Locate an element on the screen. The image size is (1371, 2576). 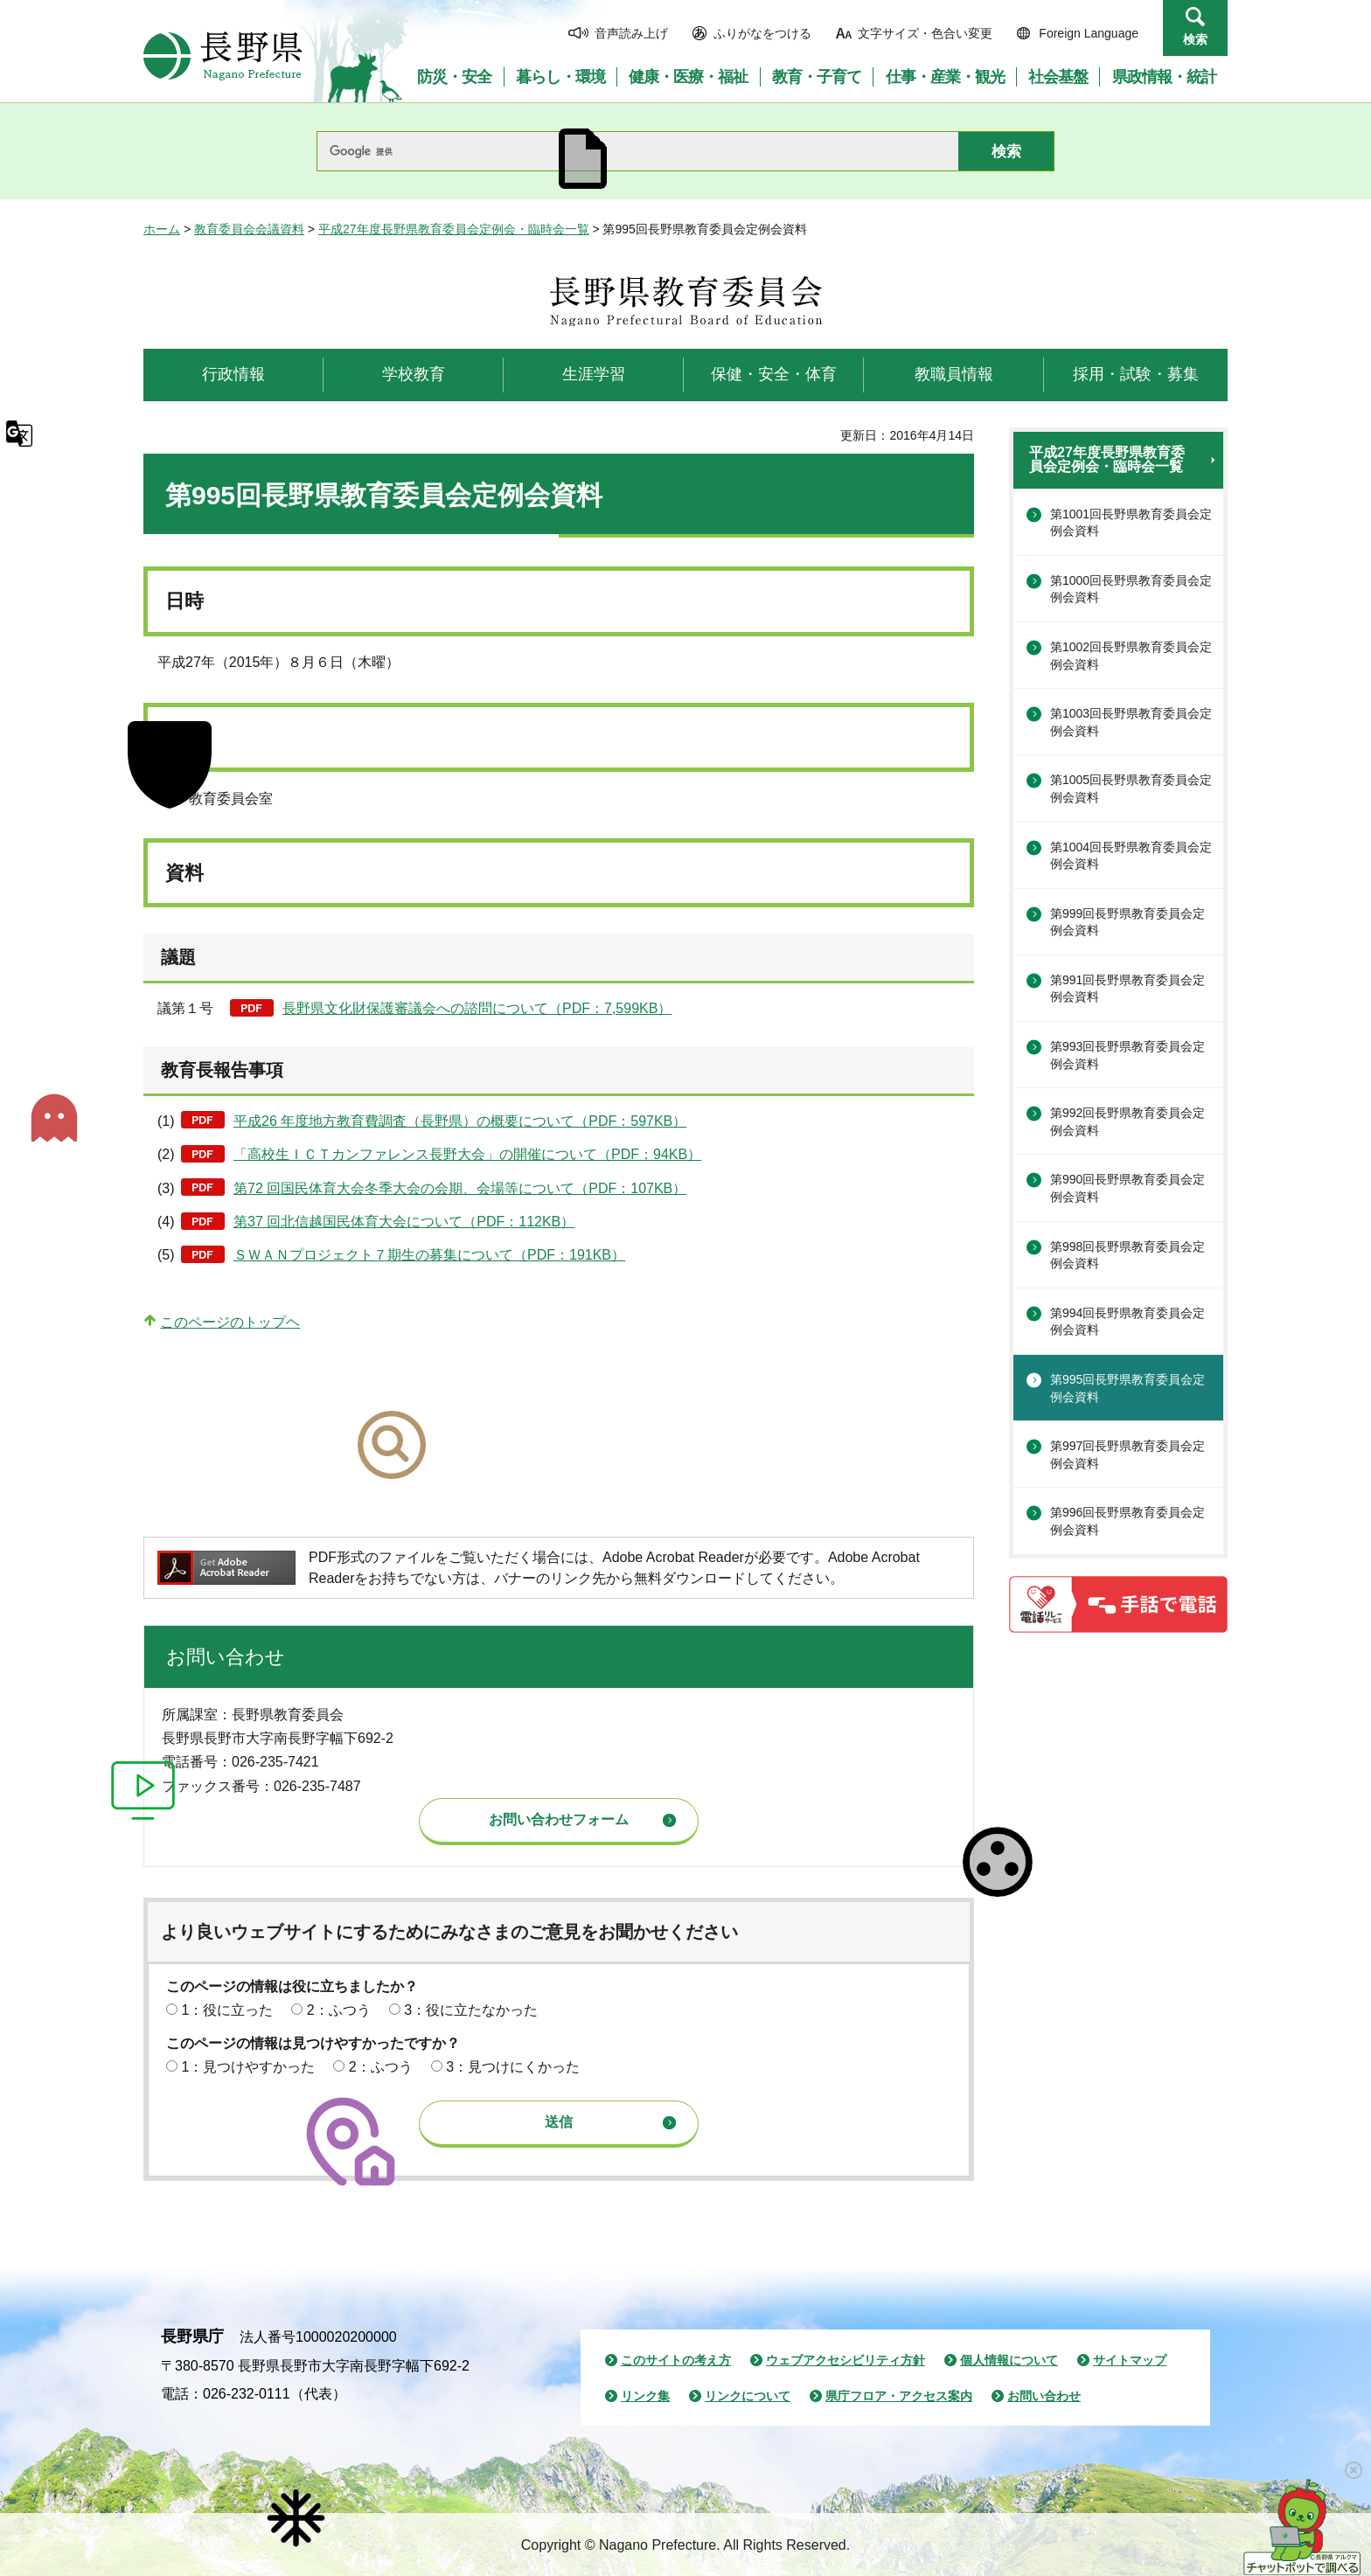
insert or attach a file is located at coordinates (582, 158).